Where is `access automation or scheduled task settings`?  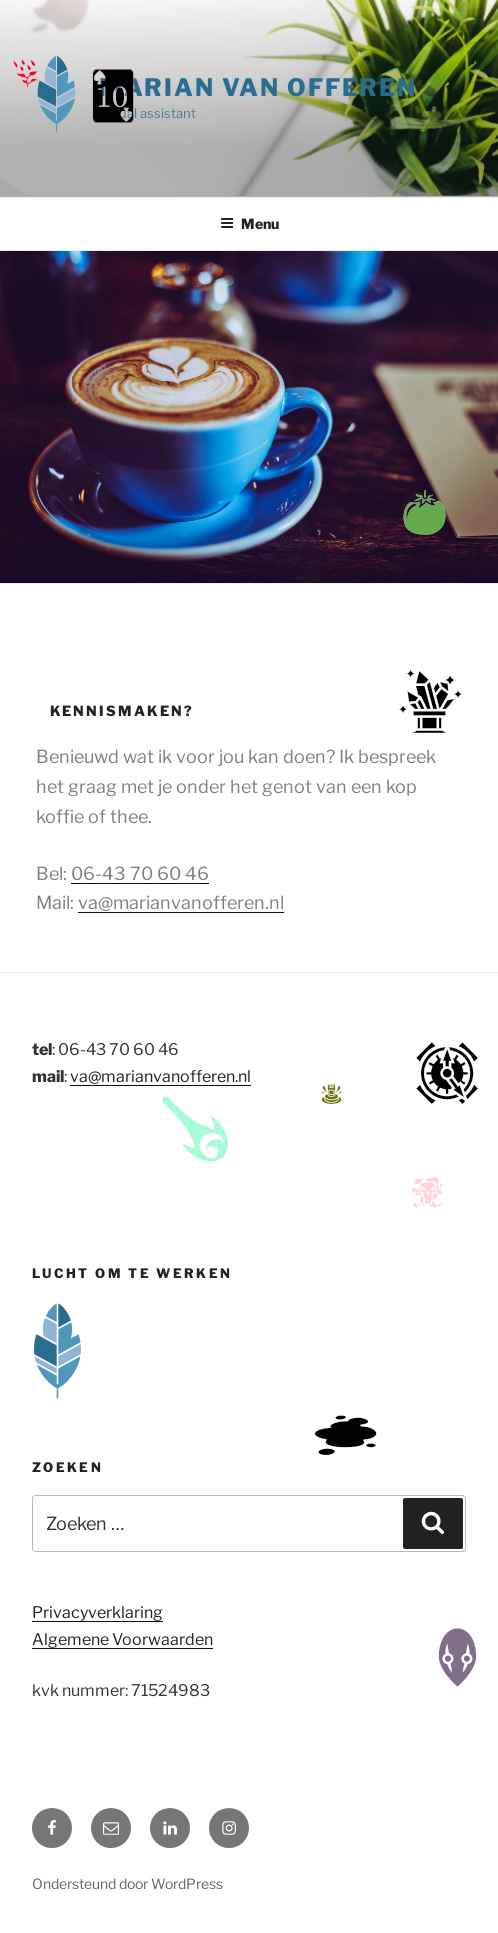 access automation or scheduled task settings is located at coordinates (447, 1073).